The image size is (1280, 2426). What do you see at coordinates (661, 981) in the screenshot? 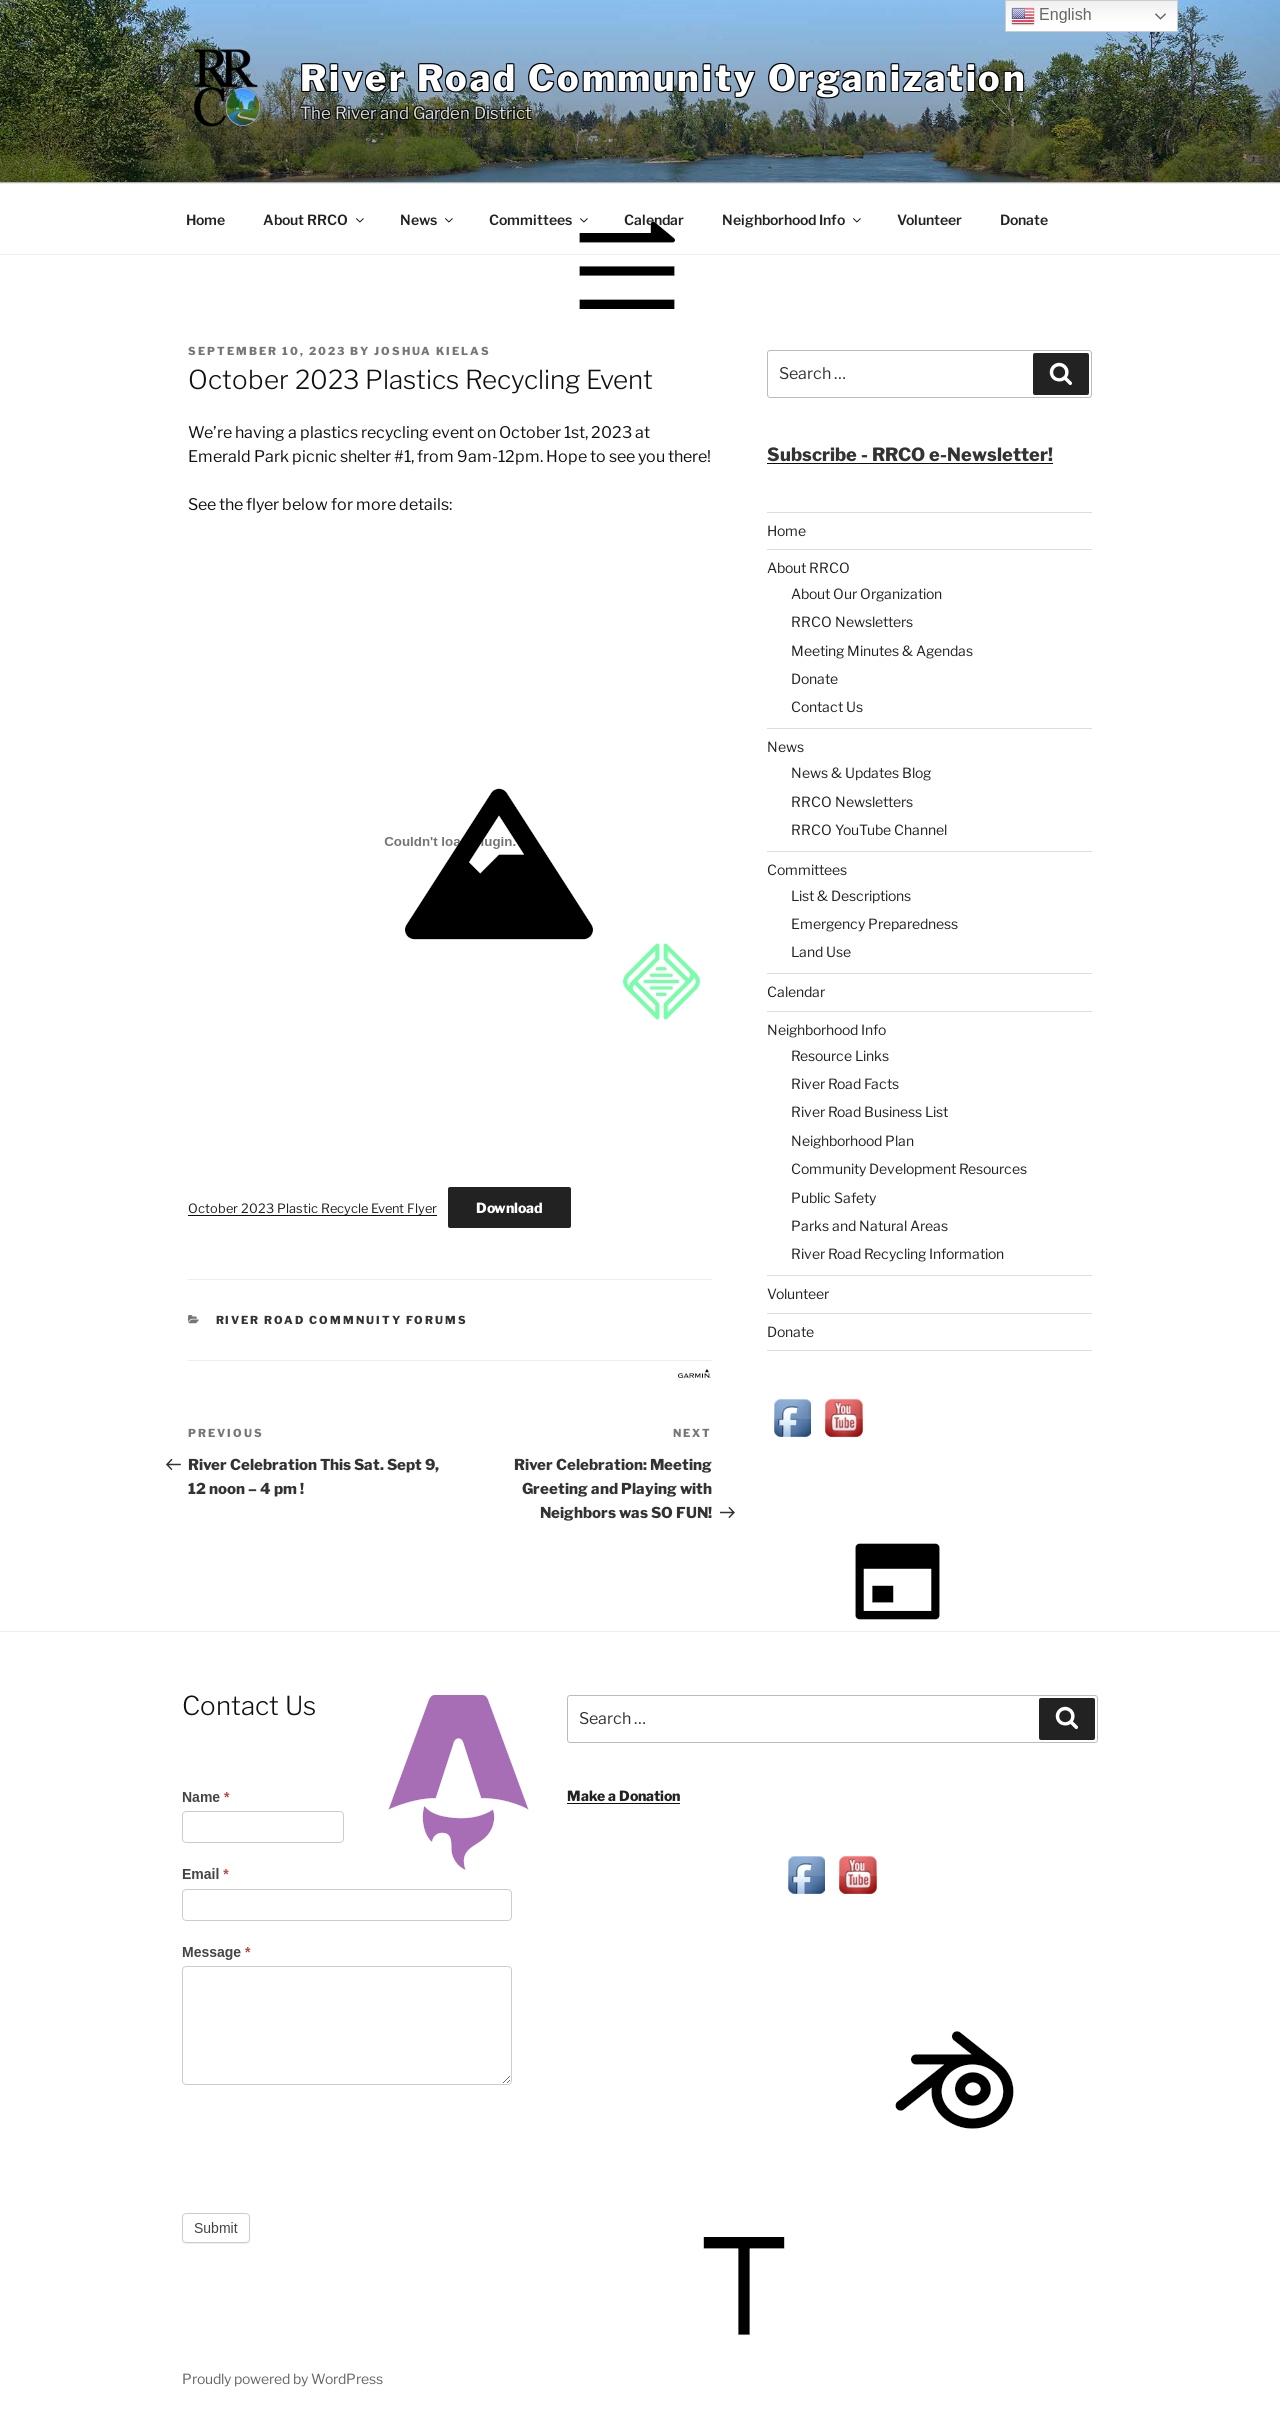
I see `open the Local app` at bounding box center [661, 981].